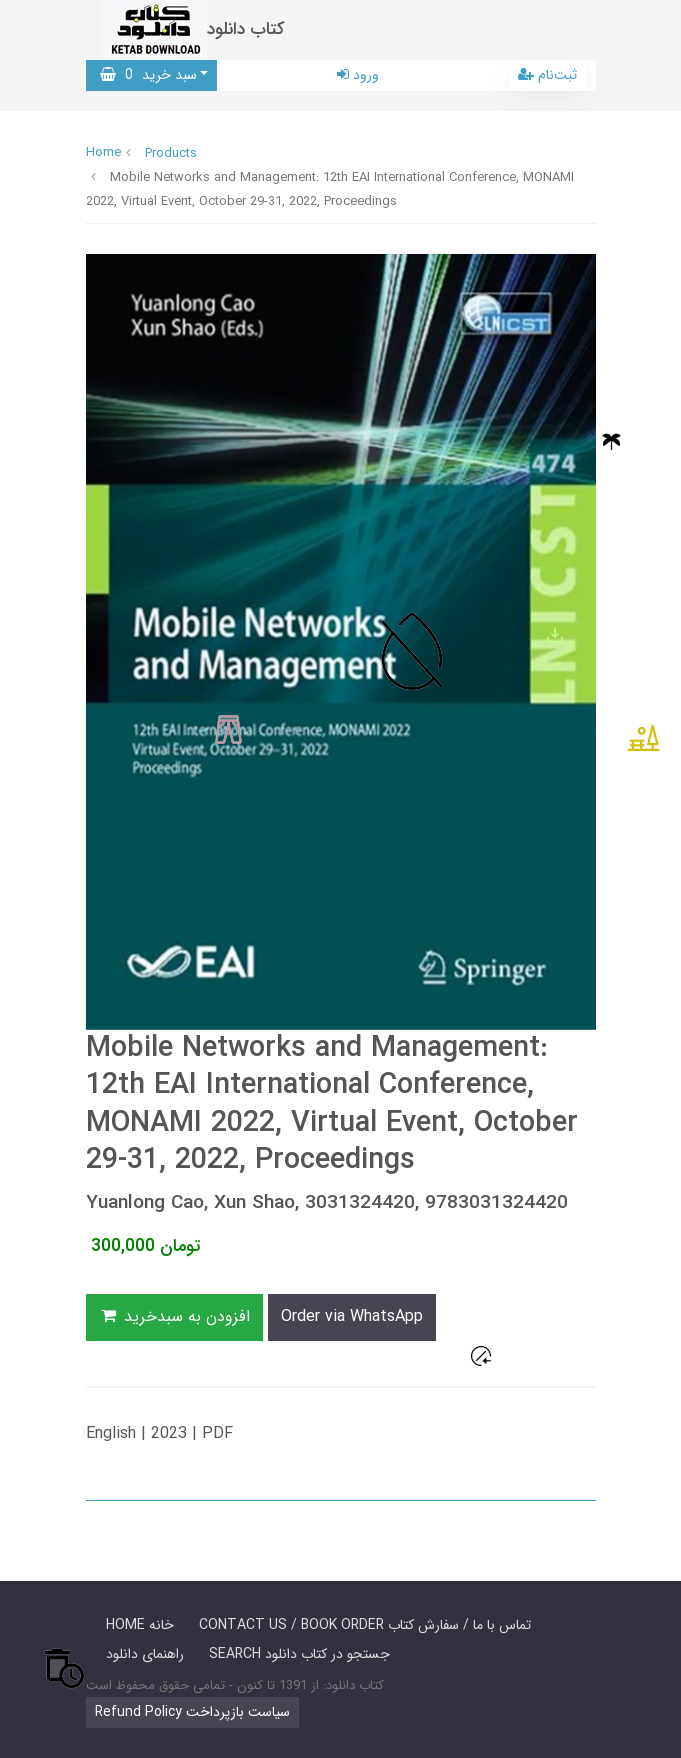 The width and height of the screenshot is (681, 1758). I want to click on enable auto-delete for temporary files, so click(64, 1668).